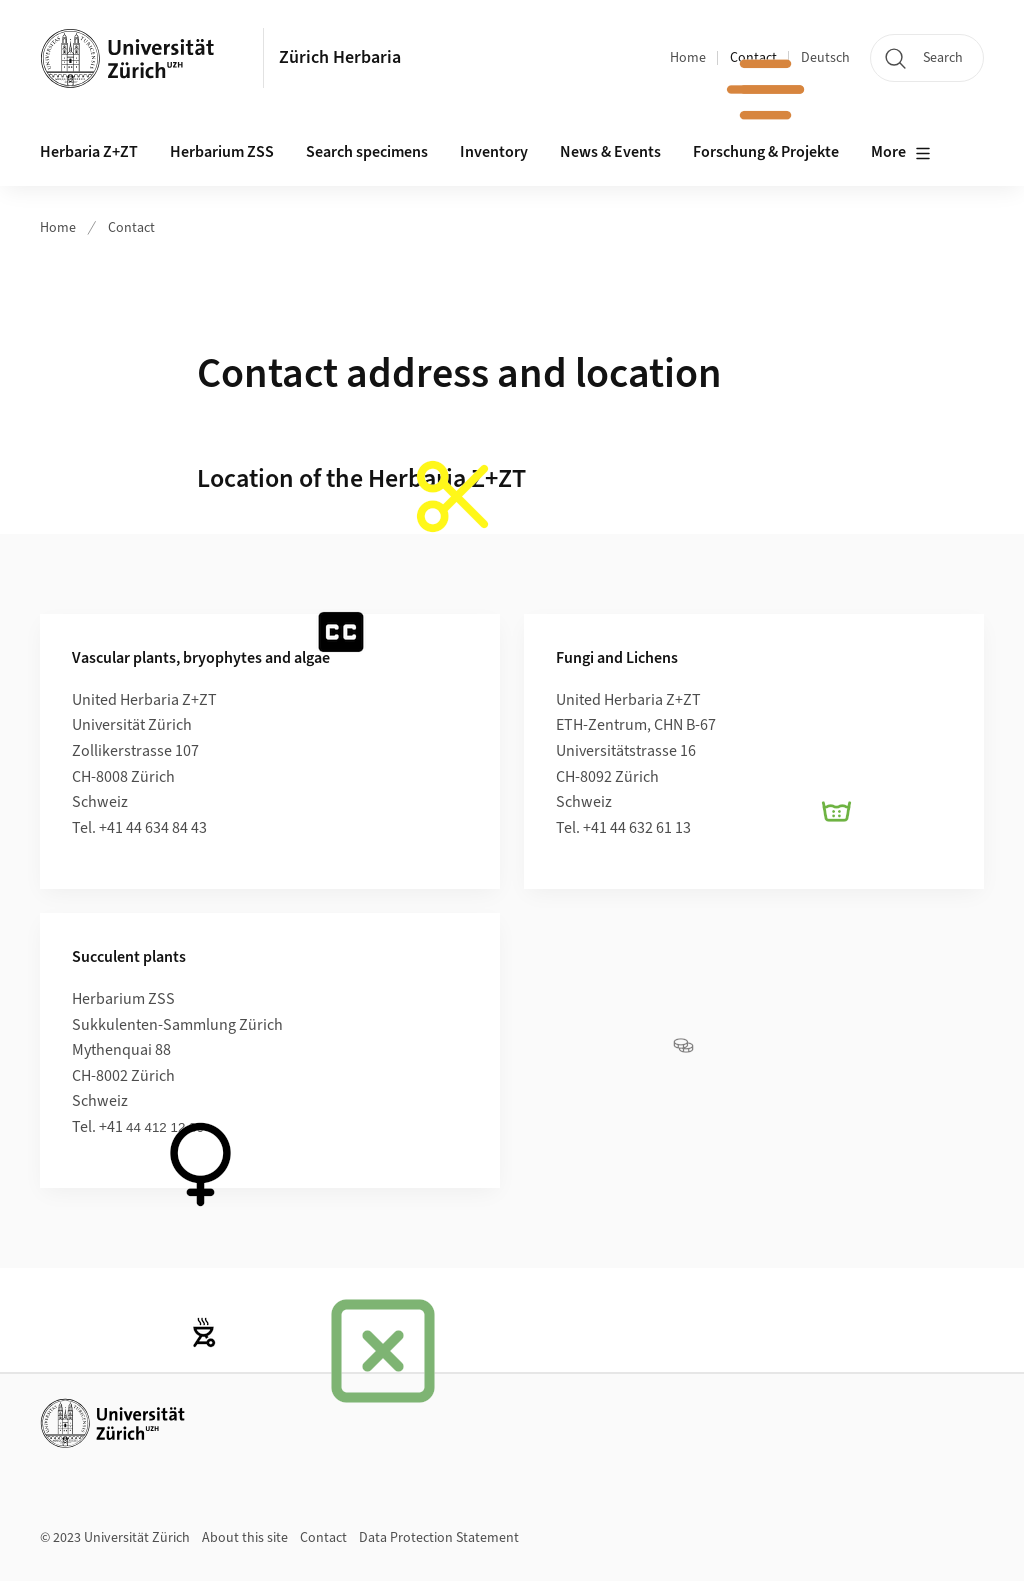  Describe the element at coordinates (456, 496) in the screenshot. I see `cut selected content` at that location.